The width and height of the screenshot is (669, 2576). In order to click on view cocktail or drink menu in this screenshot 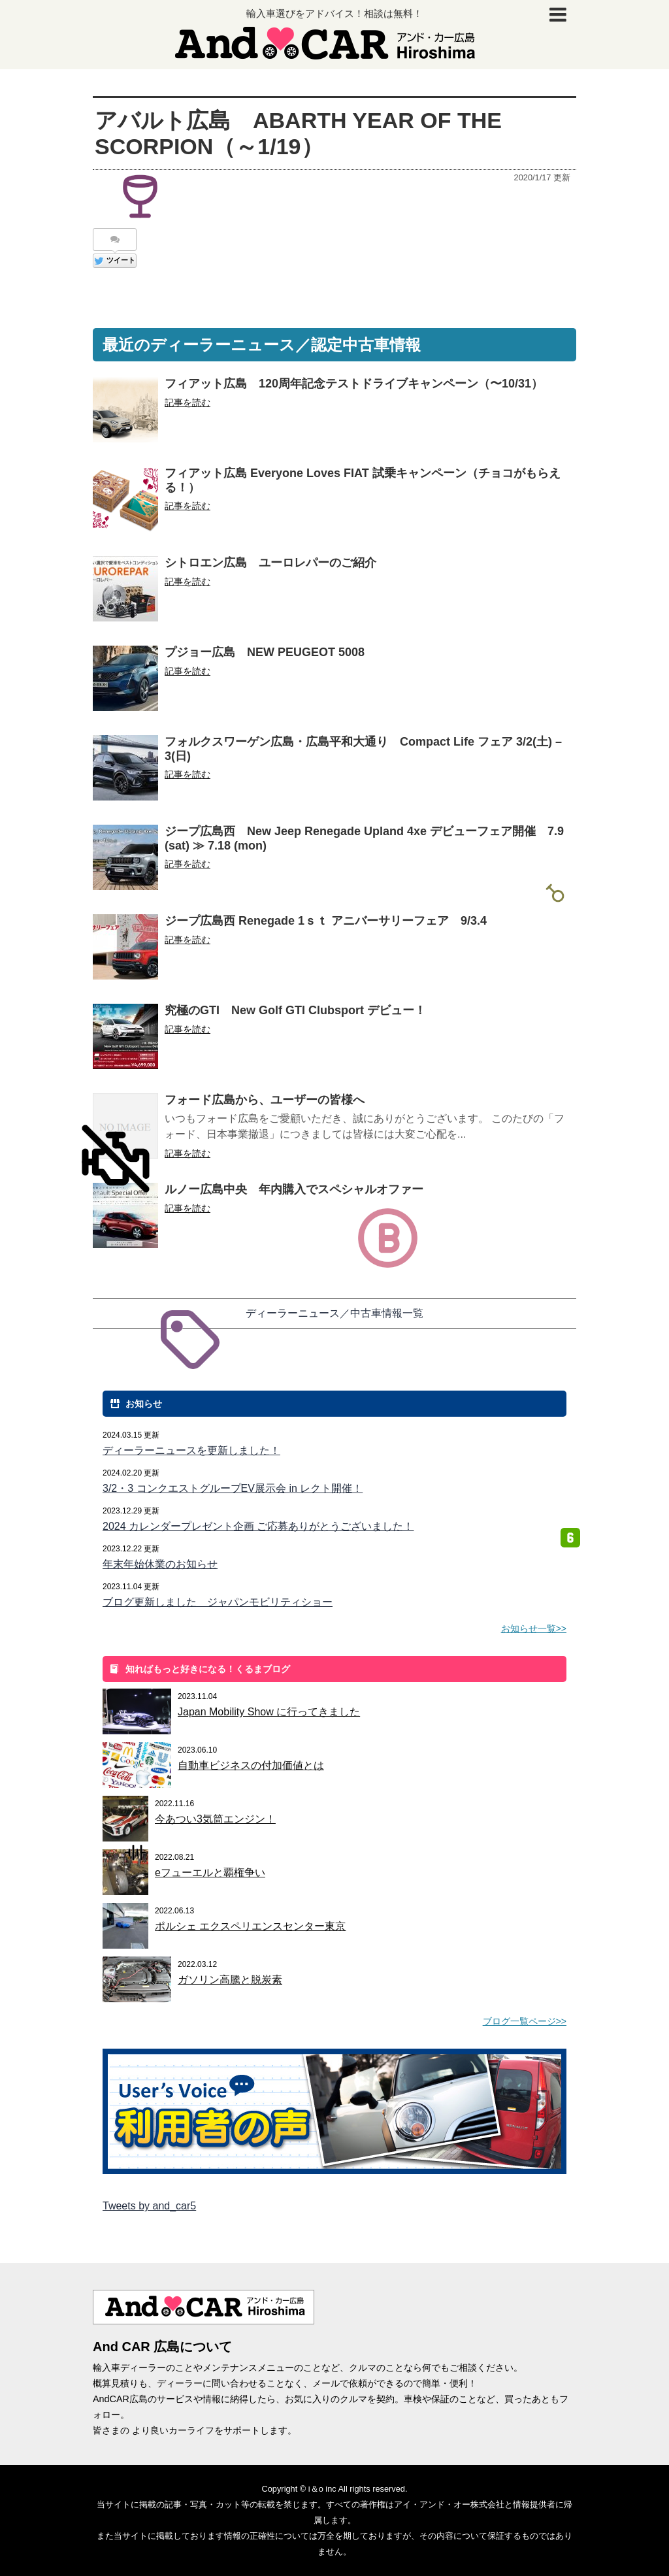, I will do `click(140, 196)`.